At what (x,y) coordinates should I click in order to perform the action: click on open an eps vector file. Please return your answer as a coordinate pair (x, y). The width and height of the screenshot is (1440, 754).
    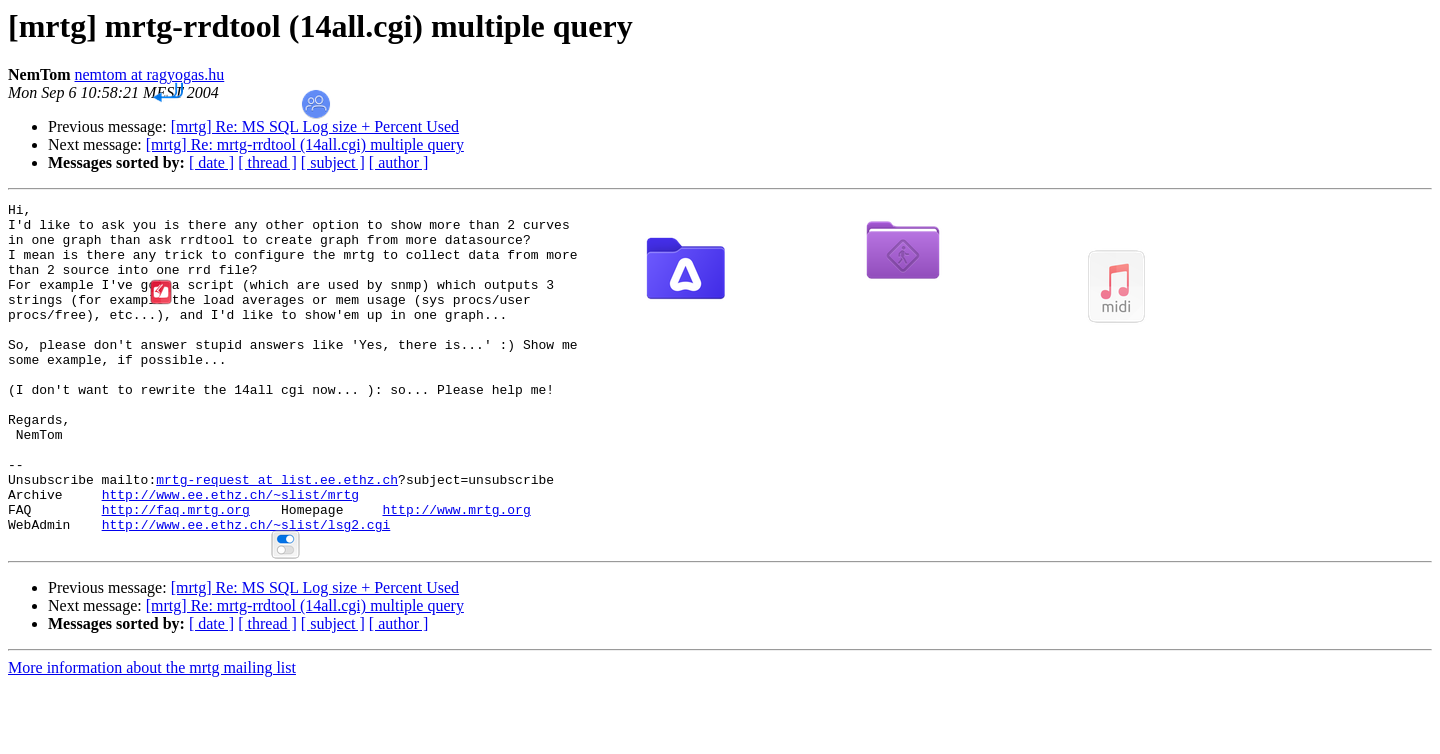
    Looking at the image, I should click on (161, 292).